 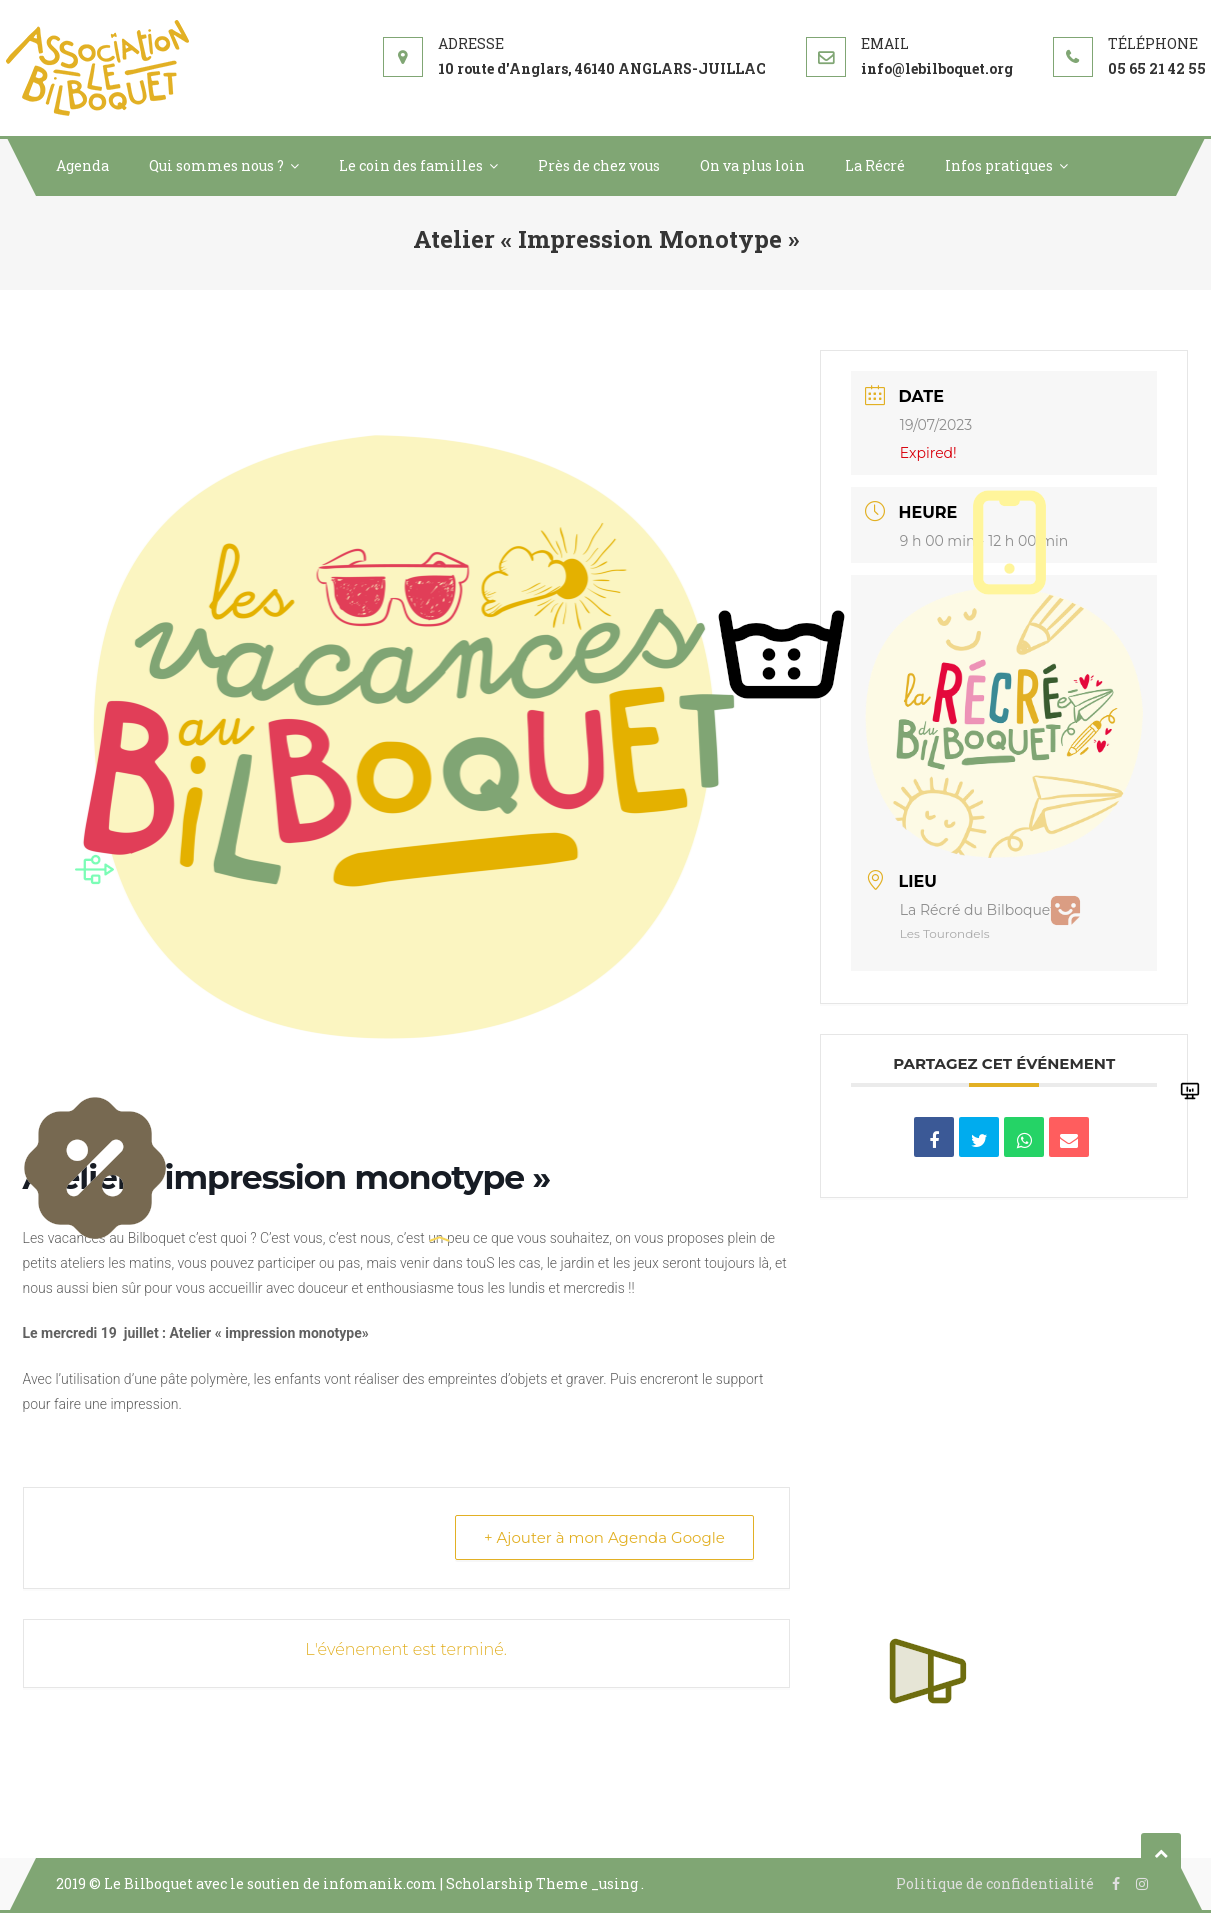 I want to click on wash at medium-high temperature setting, so click(x=781, y=654).